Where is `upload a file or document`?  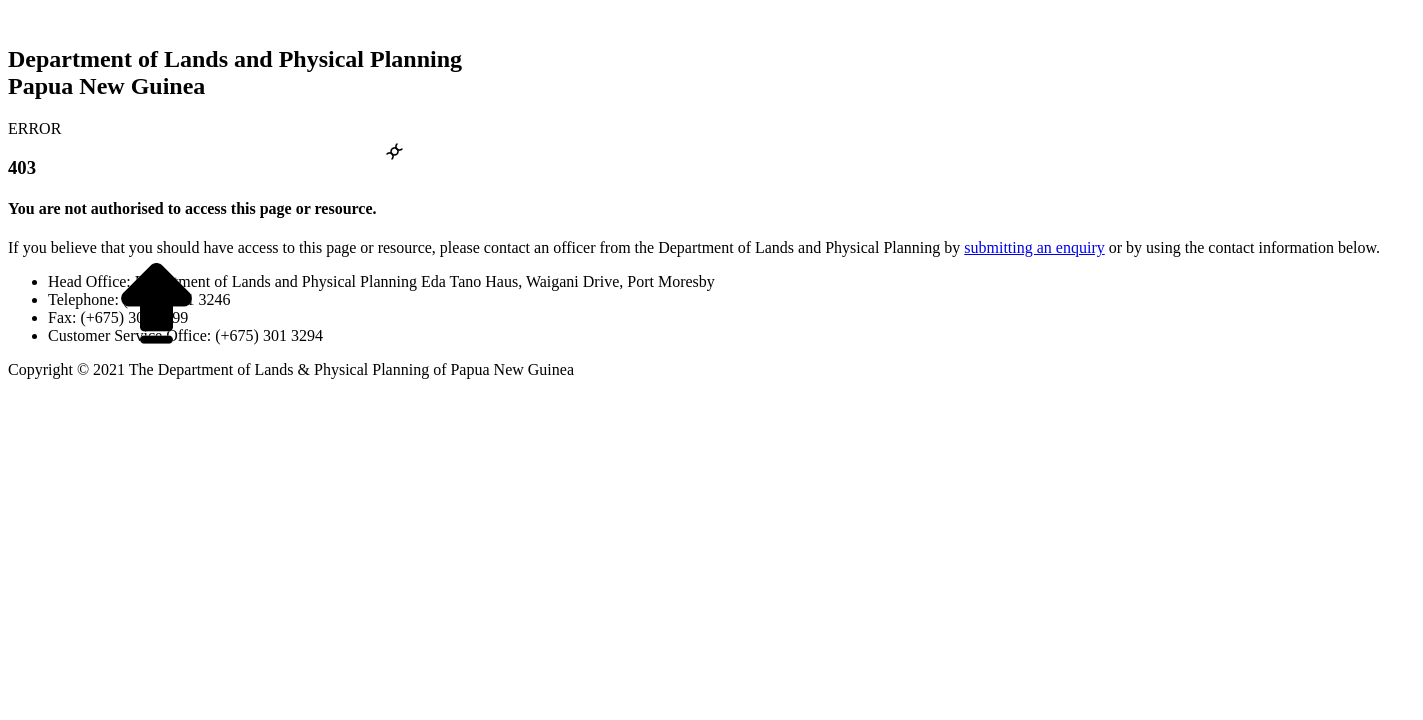 upload a file or document is located at coordinates (156, 302).